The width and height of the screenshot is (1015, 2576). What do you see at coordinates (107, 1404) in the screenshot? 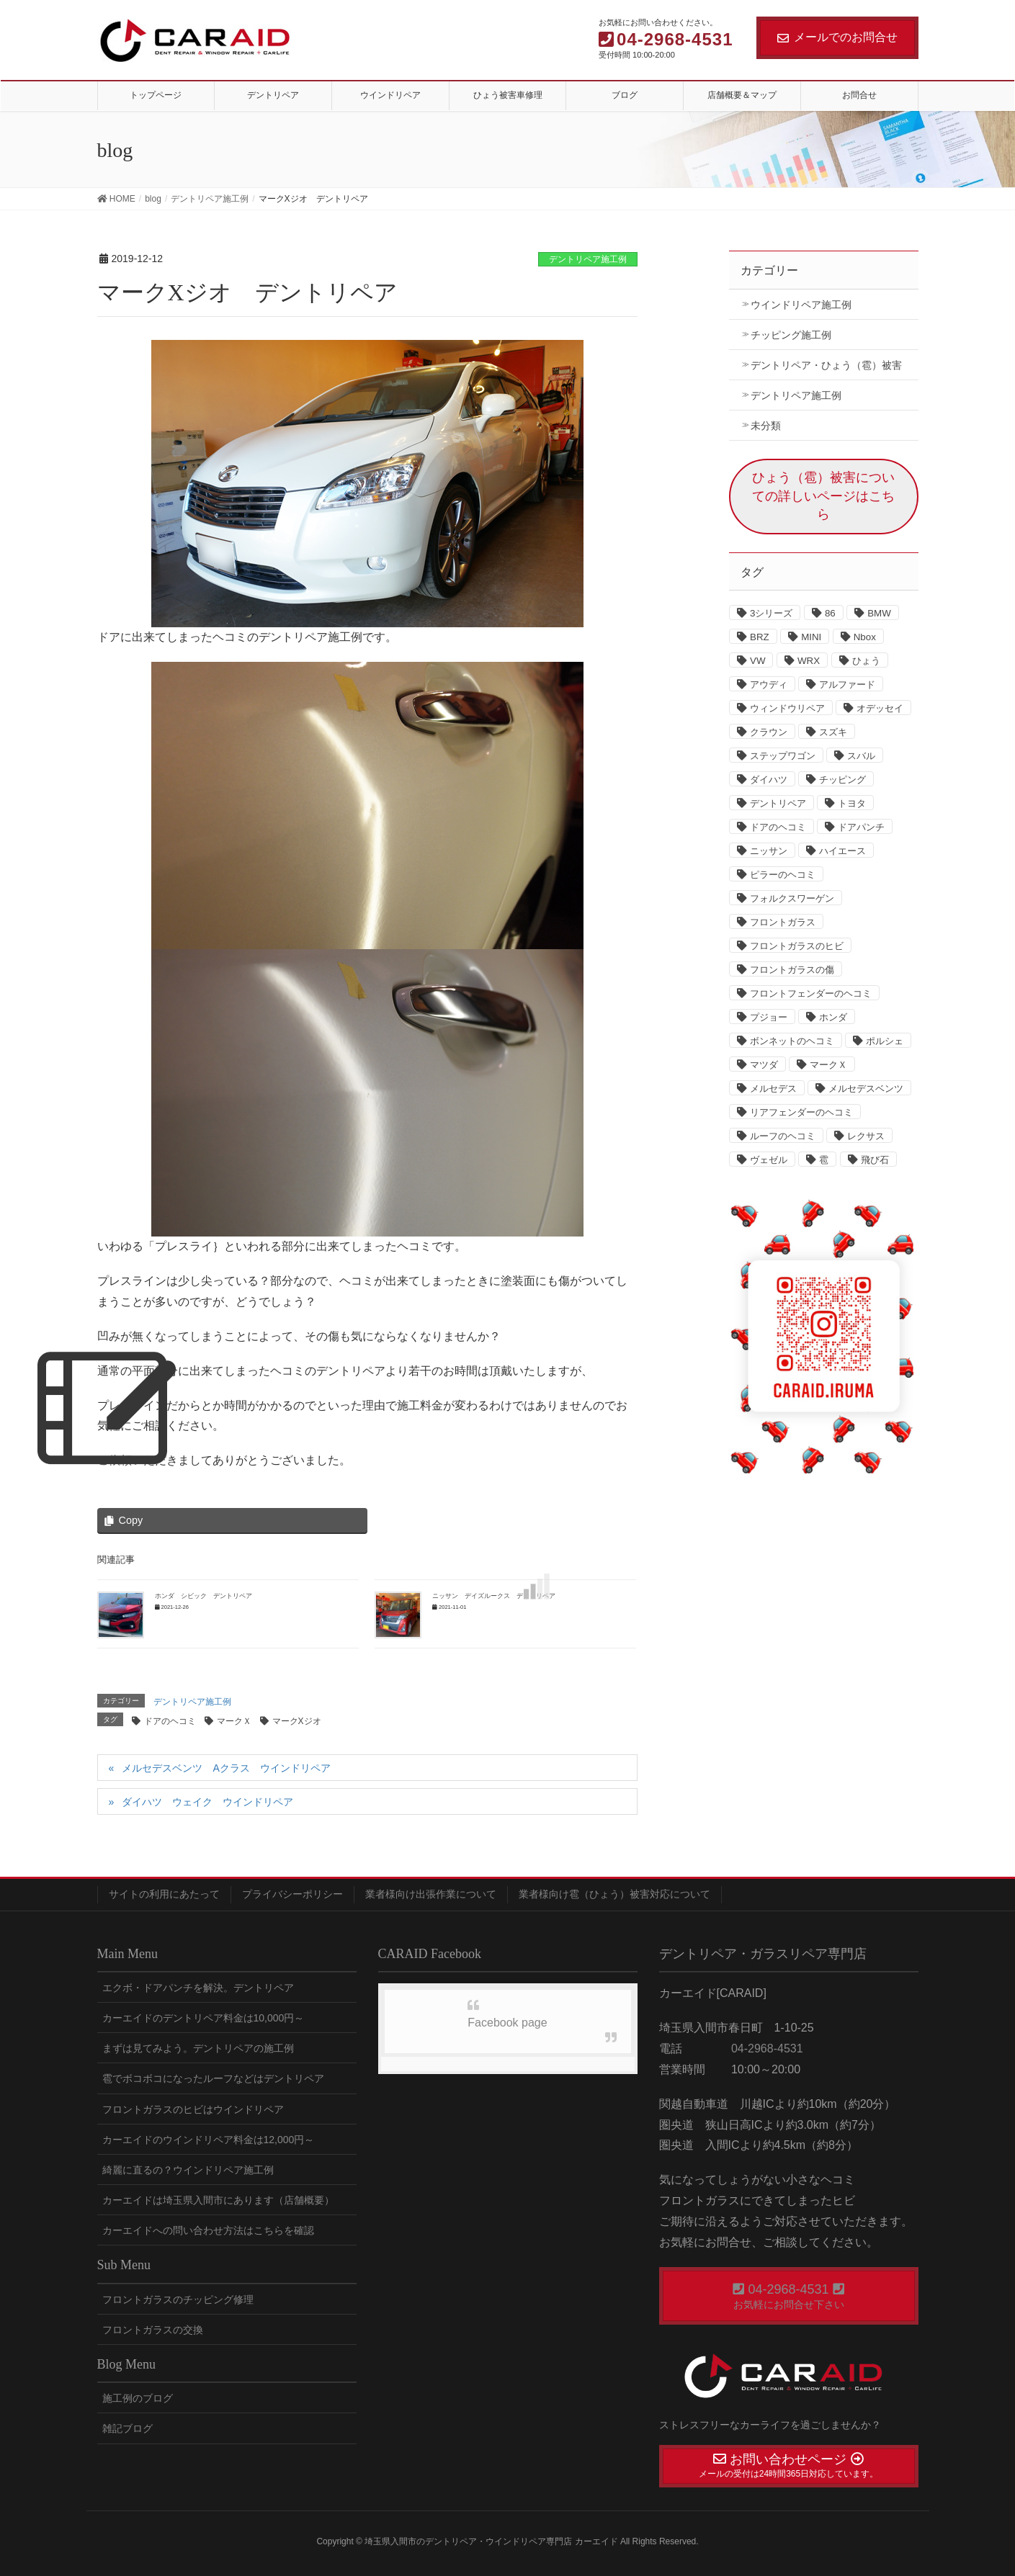
I see `graphics tablet input device` at bounding box center [107, 1404].